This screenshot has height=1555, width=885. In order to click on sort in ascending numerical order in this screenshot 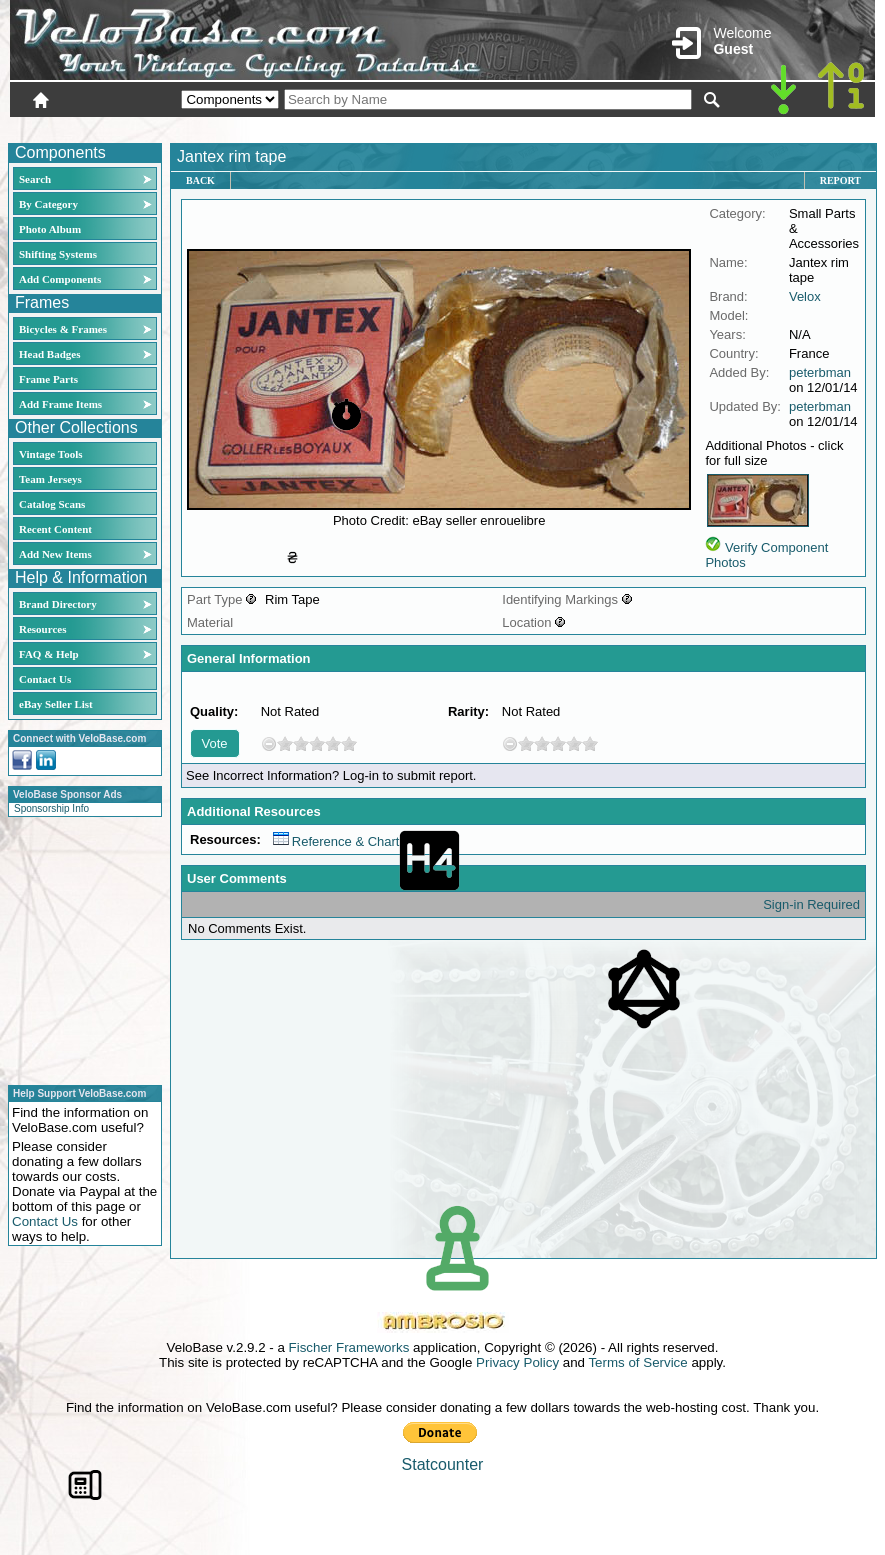, I will do `click(843, 85)`.